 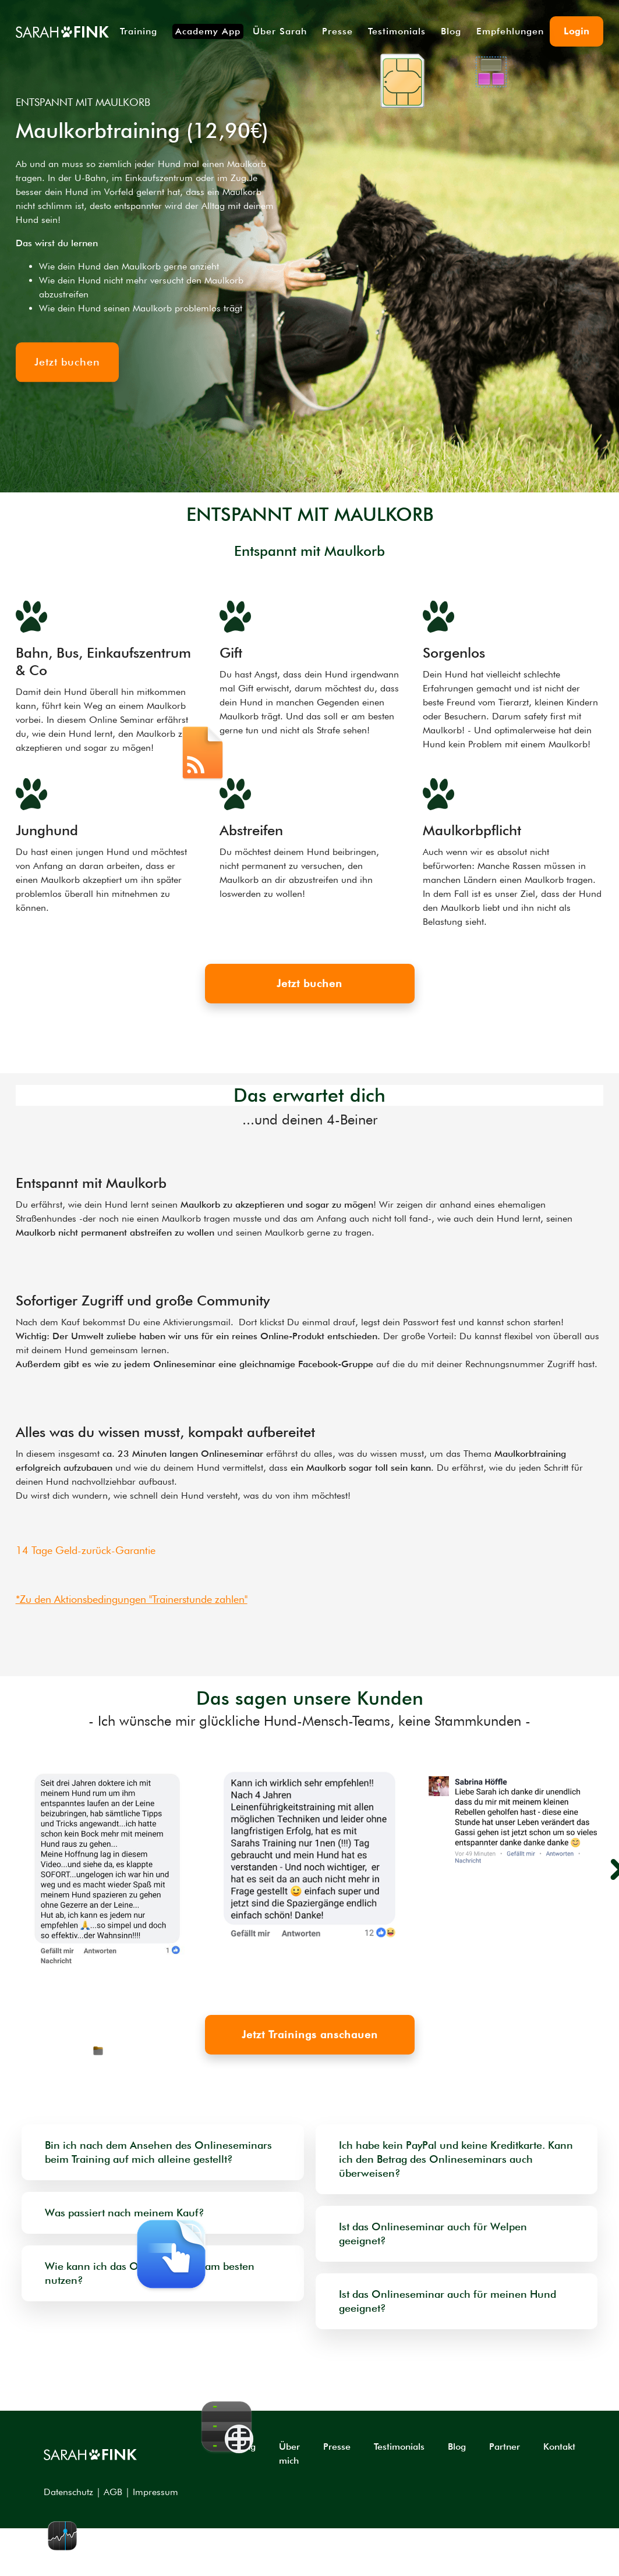 What do you see at coordinates (491, 72) in the screenshot?
I see `select all items in the current view` at bounding box center [491, 72].